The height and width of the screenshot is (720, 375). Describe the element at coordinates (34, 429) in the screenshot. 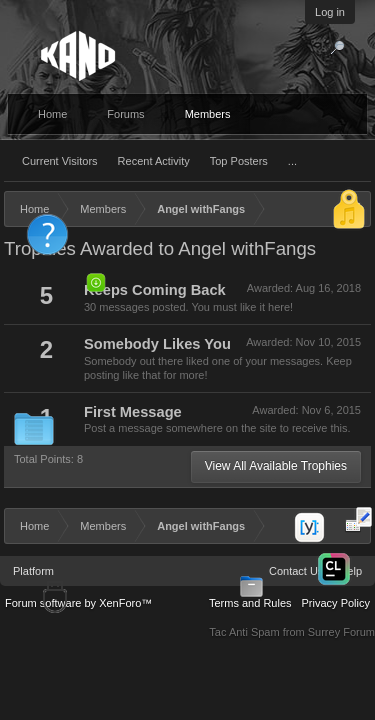

I see `open directory menu panel applet` at that location.